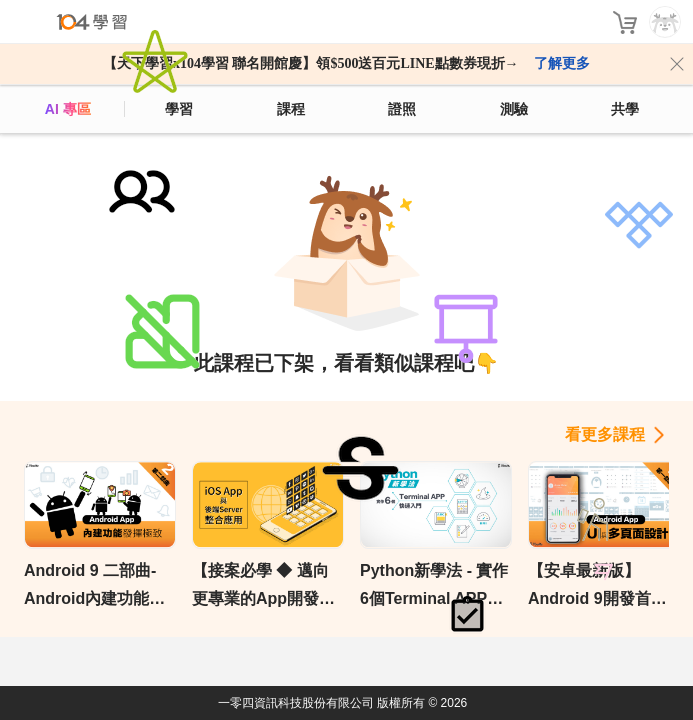 This screenshot has height=720, width=693. What do you see at coordinates (594, 519) in the screenshot?
I see `access hiking trails or outdoor activities` at bounding box center [594, 519].